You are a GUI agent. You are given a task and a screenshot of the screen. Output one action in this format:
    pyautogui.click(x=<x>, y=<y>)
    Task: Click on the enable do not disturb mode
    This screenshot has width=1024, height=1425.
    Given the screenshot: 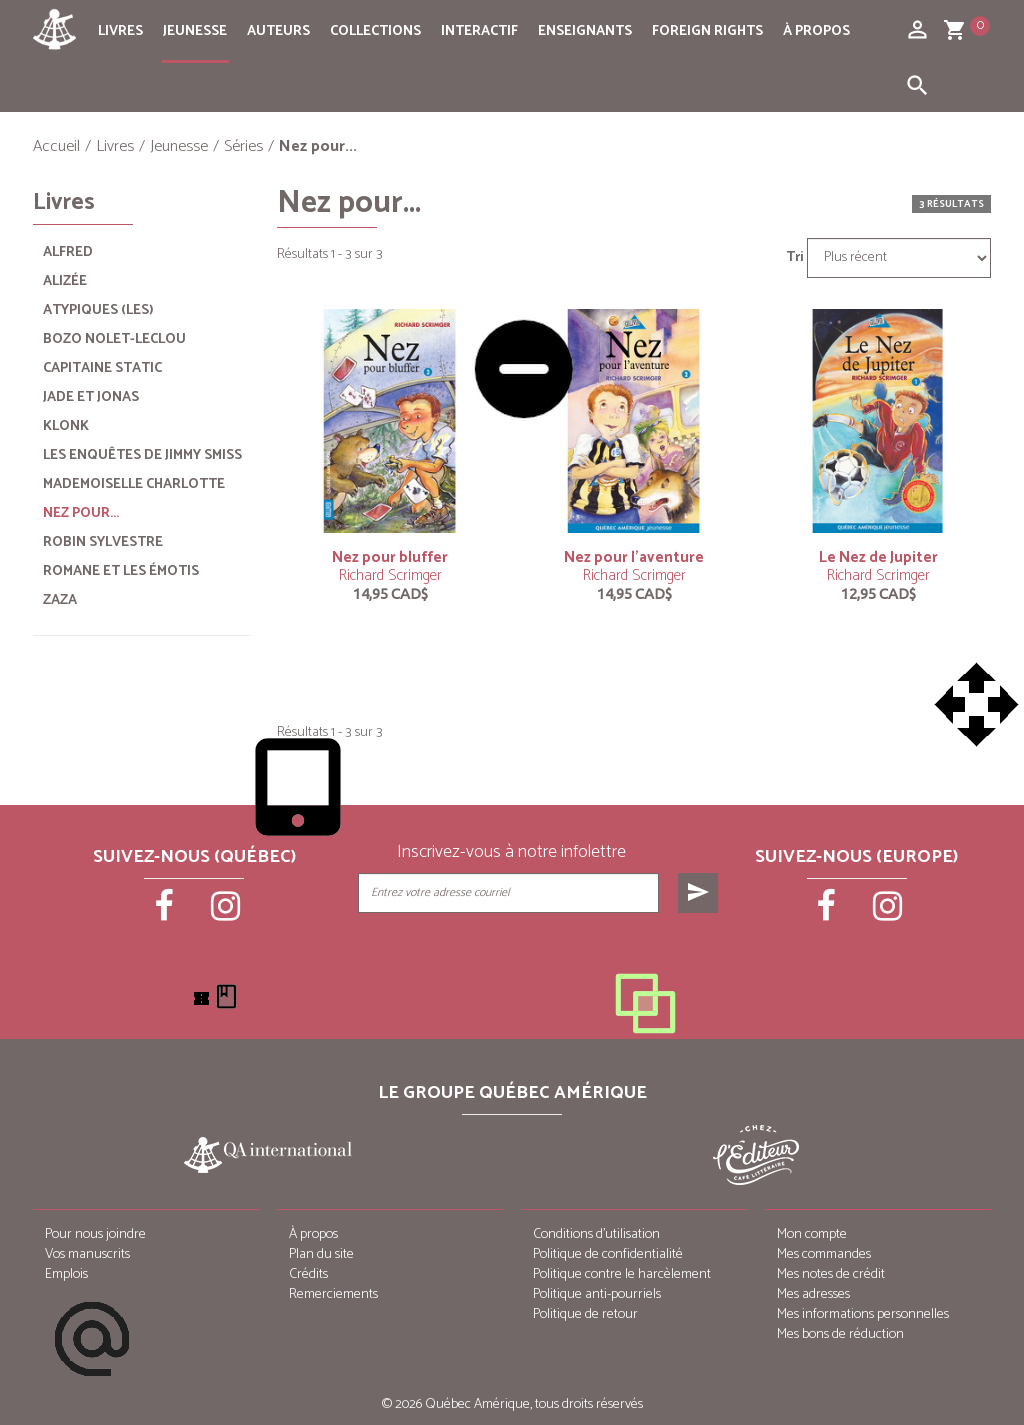 What is the action you would take?
    pyautogui.click(x=524, y=369)
    